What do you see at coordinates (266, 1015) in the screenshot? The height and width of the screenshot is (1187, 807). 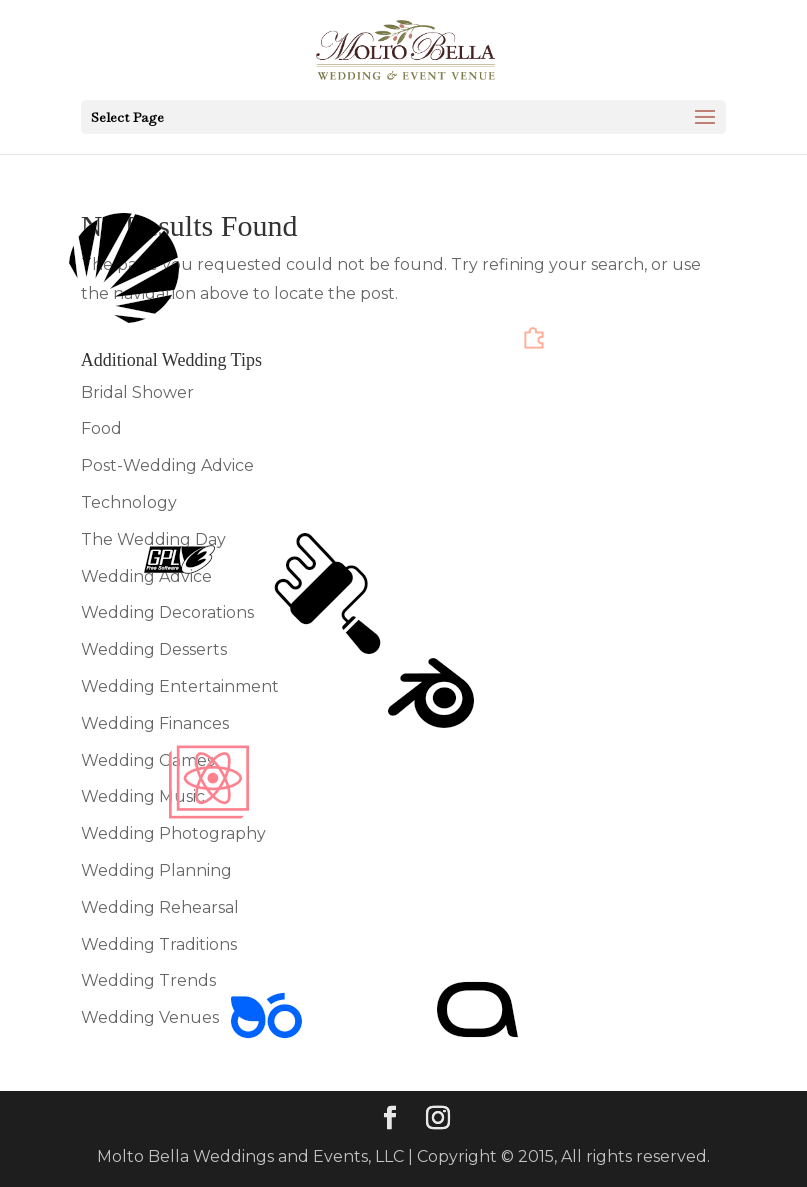 I see `open the nextbike bike-sharing app` at bounding box center [266, 1015].